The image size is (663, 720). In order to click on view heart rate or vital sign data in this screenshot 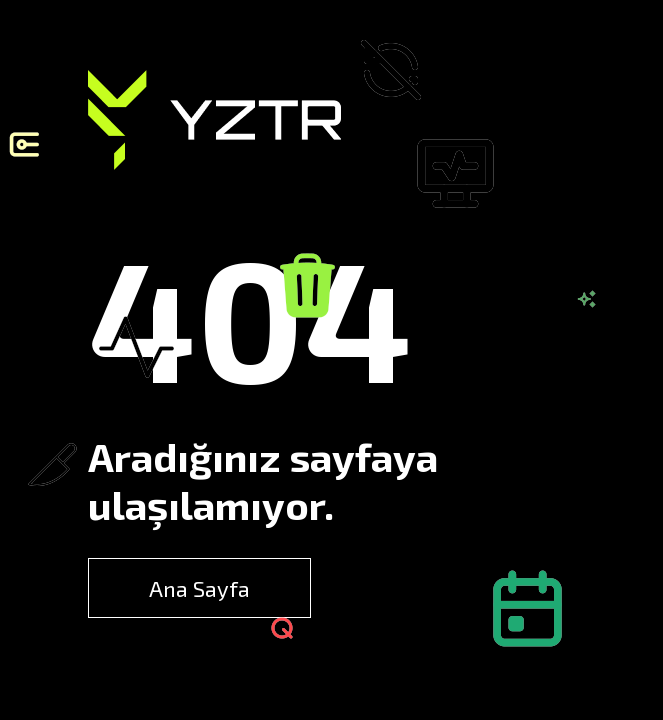, I will do `click(455, 173)`.